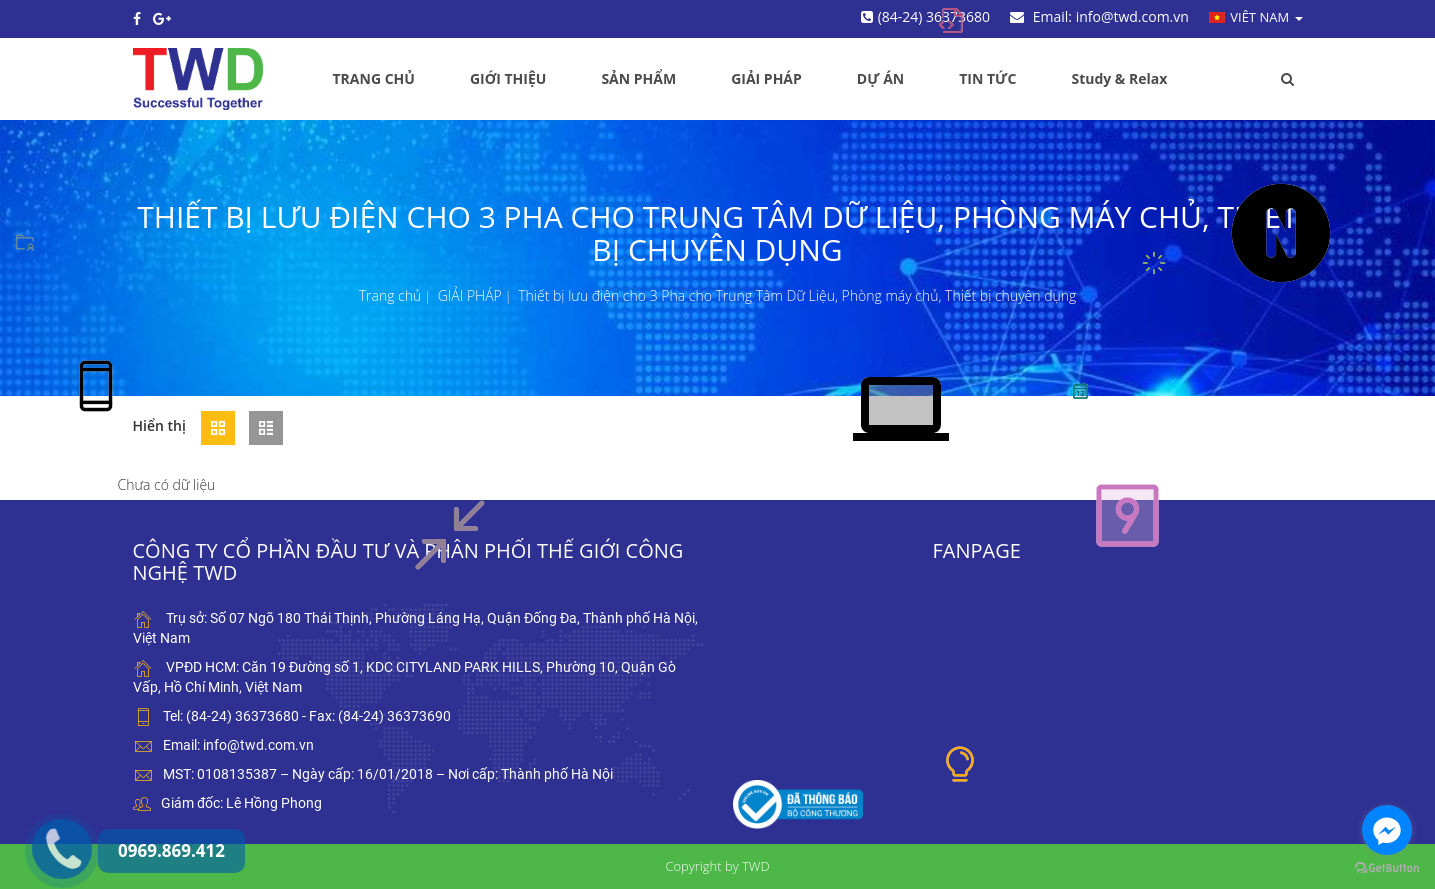 The image size is (1435, 889). Describe the element at coordinates (1154, 263) in the screenshot. I see `loading content in progress` at that location.